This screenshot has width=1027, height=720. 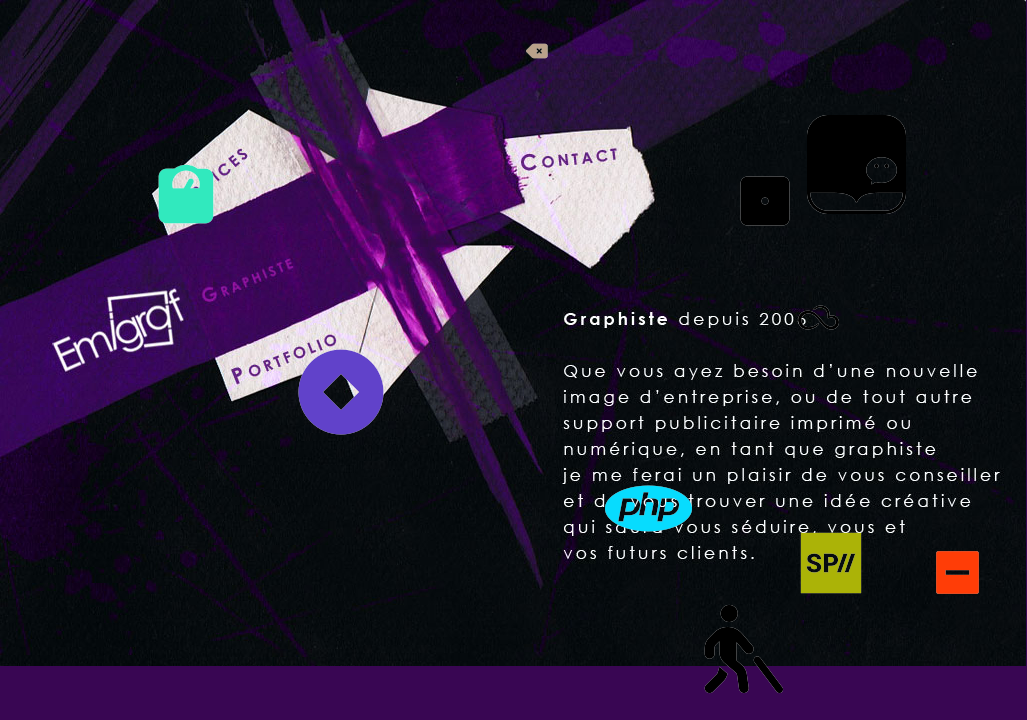 I want to click on indicates accessibility features for visually impaired users, so click(x=739, y=649).